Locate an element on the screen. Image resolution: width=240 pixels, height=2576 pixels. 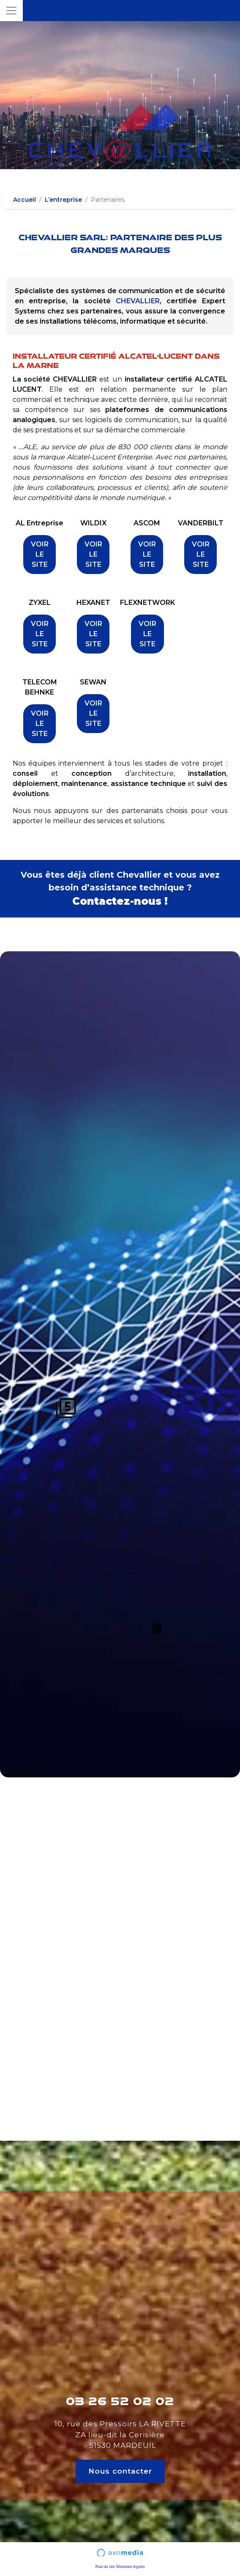
view ballot or voting options is located at coordinates (157, 1628).